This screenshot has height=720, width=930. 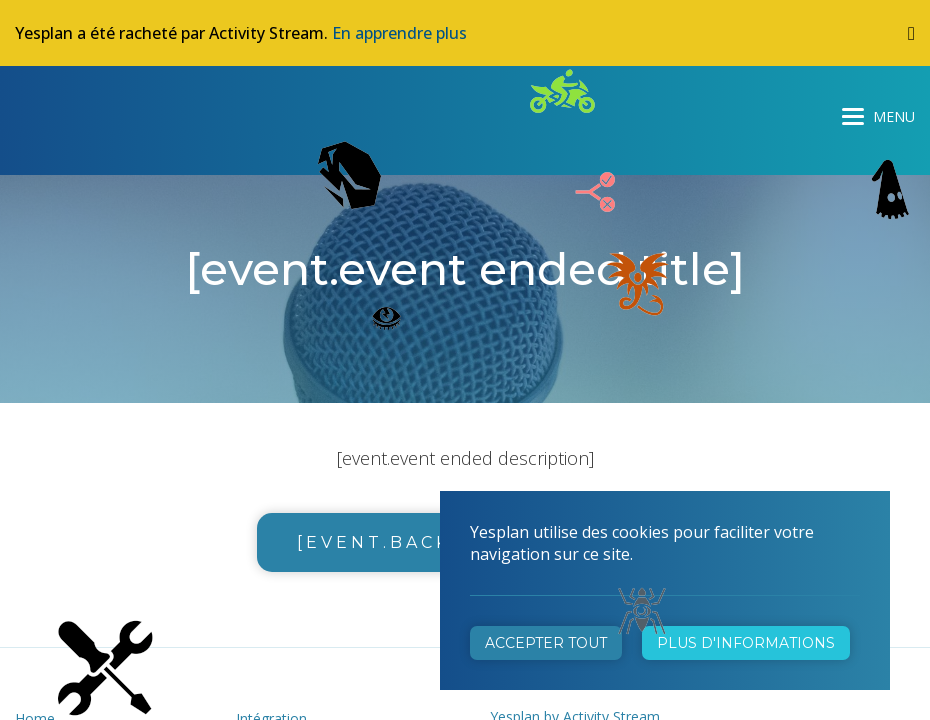 What do you see at coordinates (890, 189) in the screenshot?
I see `select cultist character class` at bounding box center [890, 189].